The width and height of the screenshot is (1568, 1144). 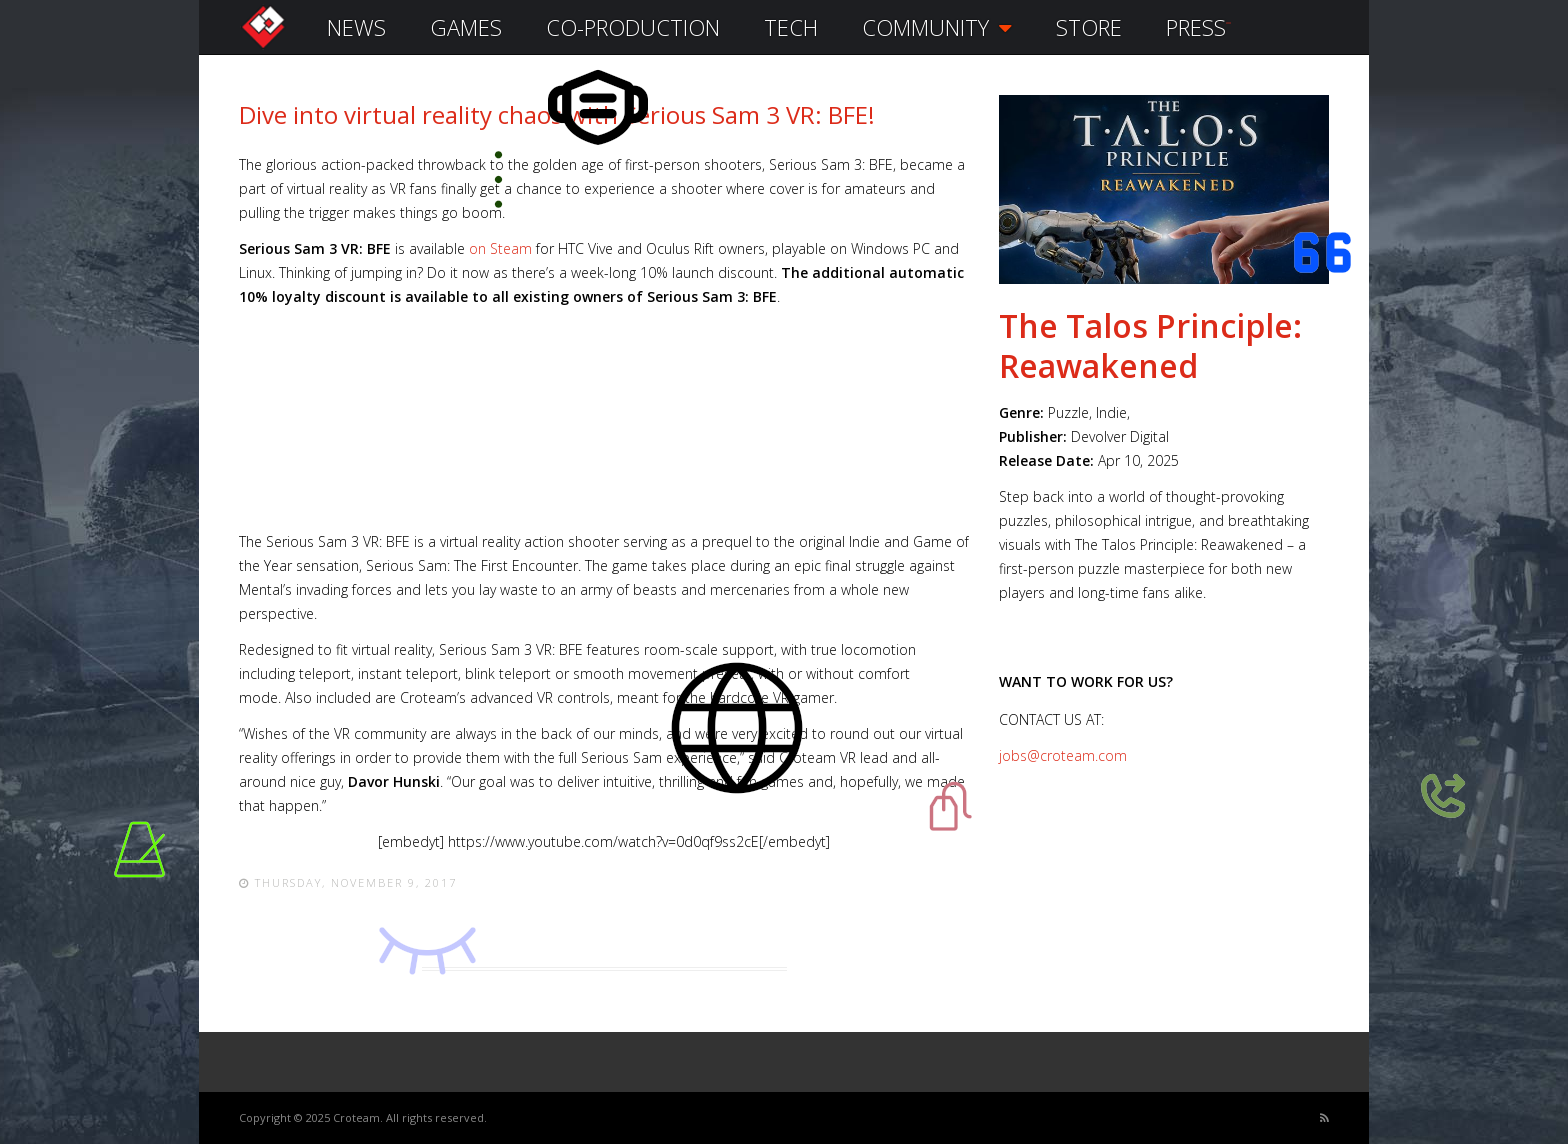 What do you see at coordinates (737, 728) in the screenshot?
I see `access global or international settings` at bounding box center [737, 728].